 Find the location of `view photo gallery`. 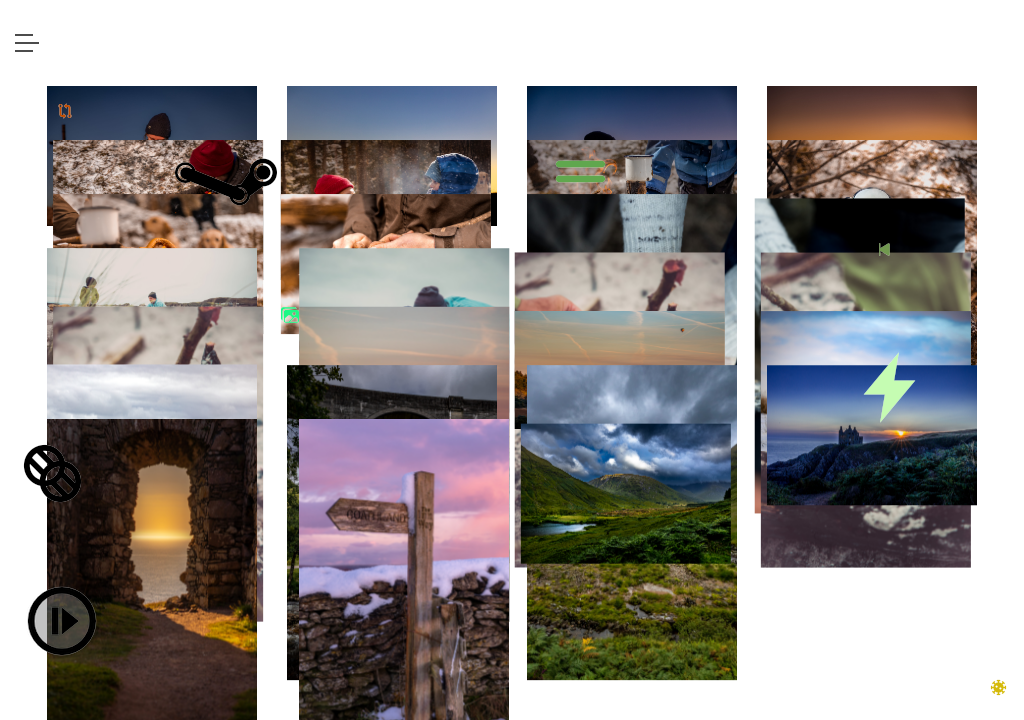

view photo gallery is located at coordinates (290, 315).